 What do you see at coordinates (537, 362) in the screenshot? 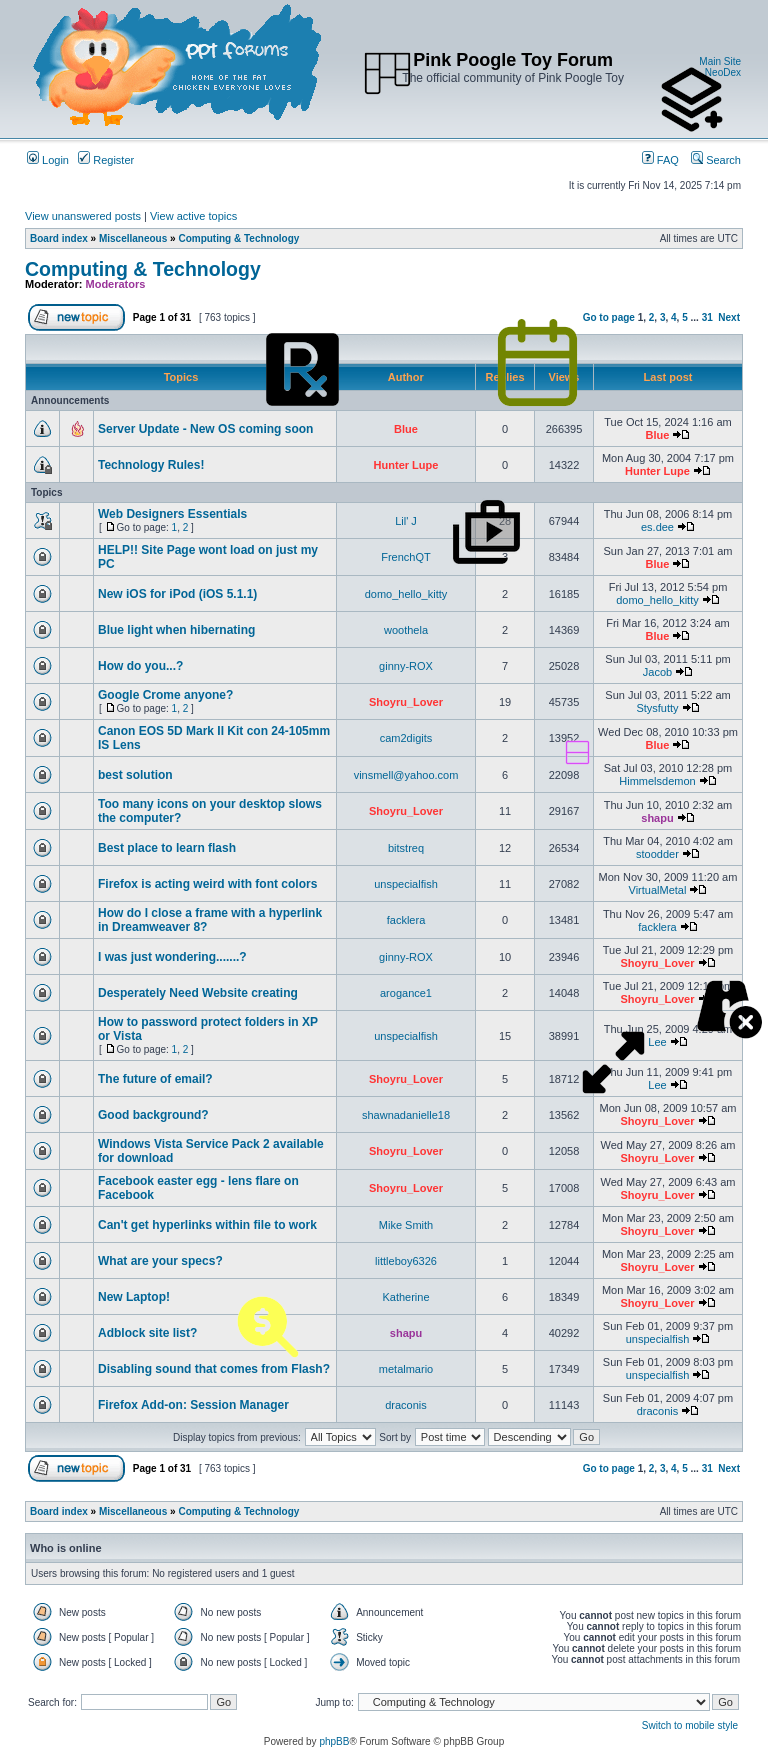
I see `view or open calendar` at bounding box center [537, 362].